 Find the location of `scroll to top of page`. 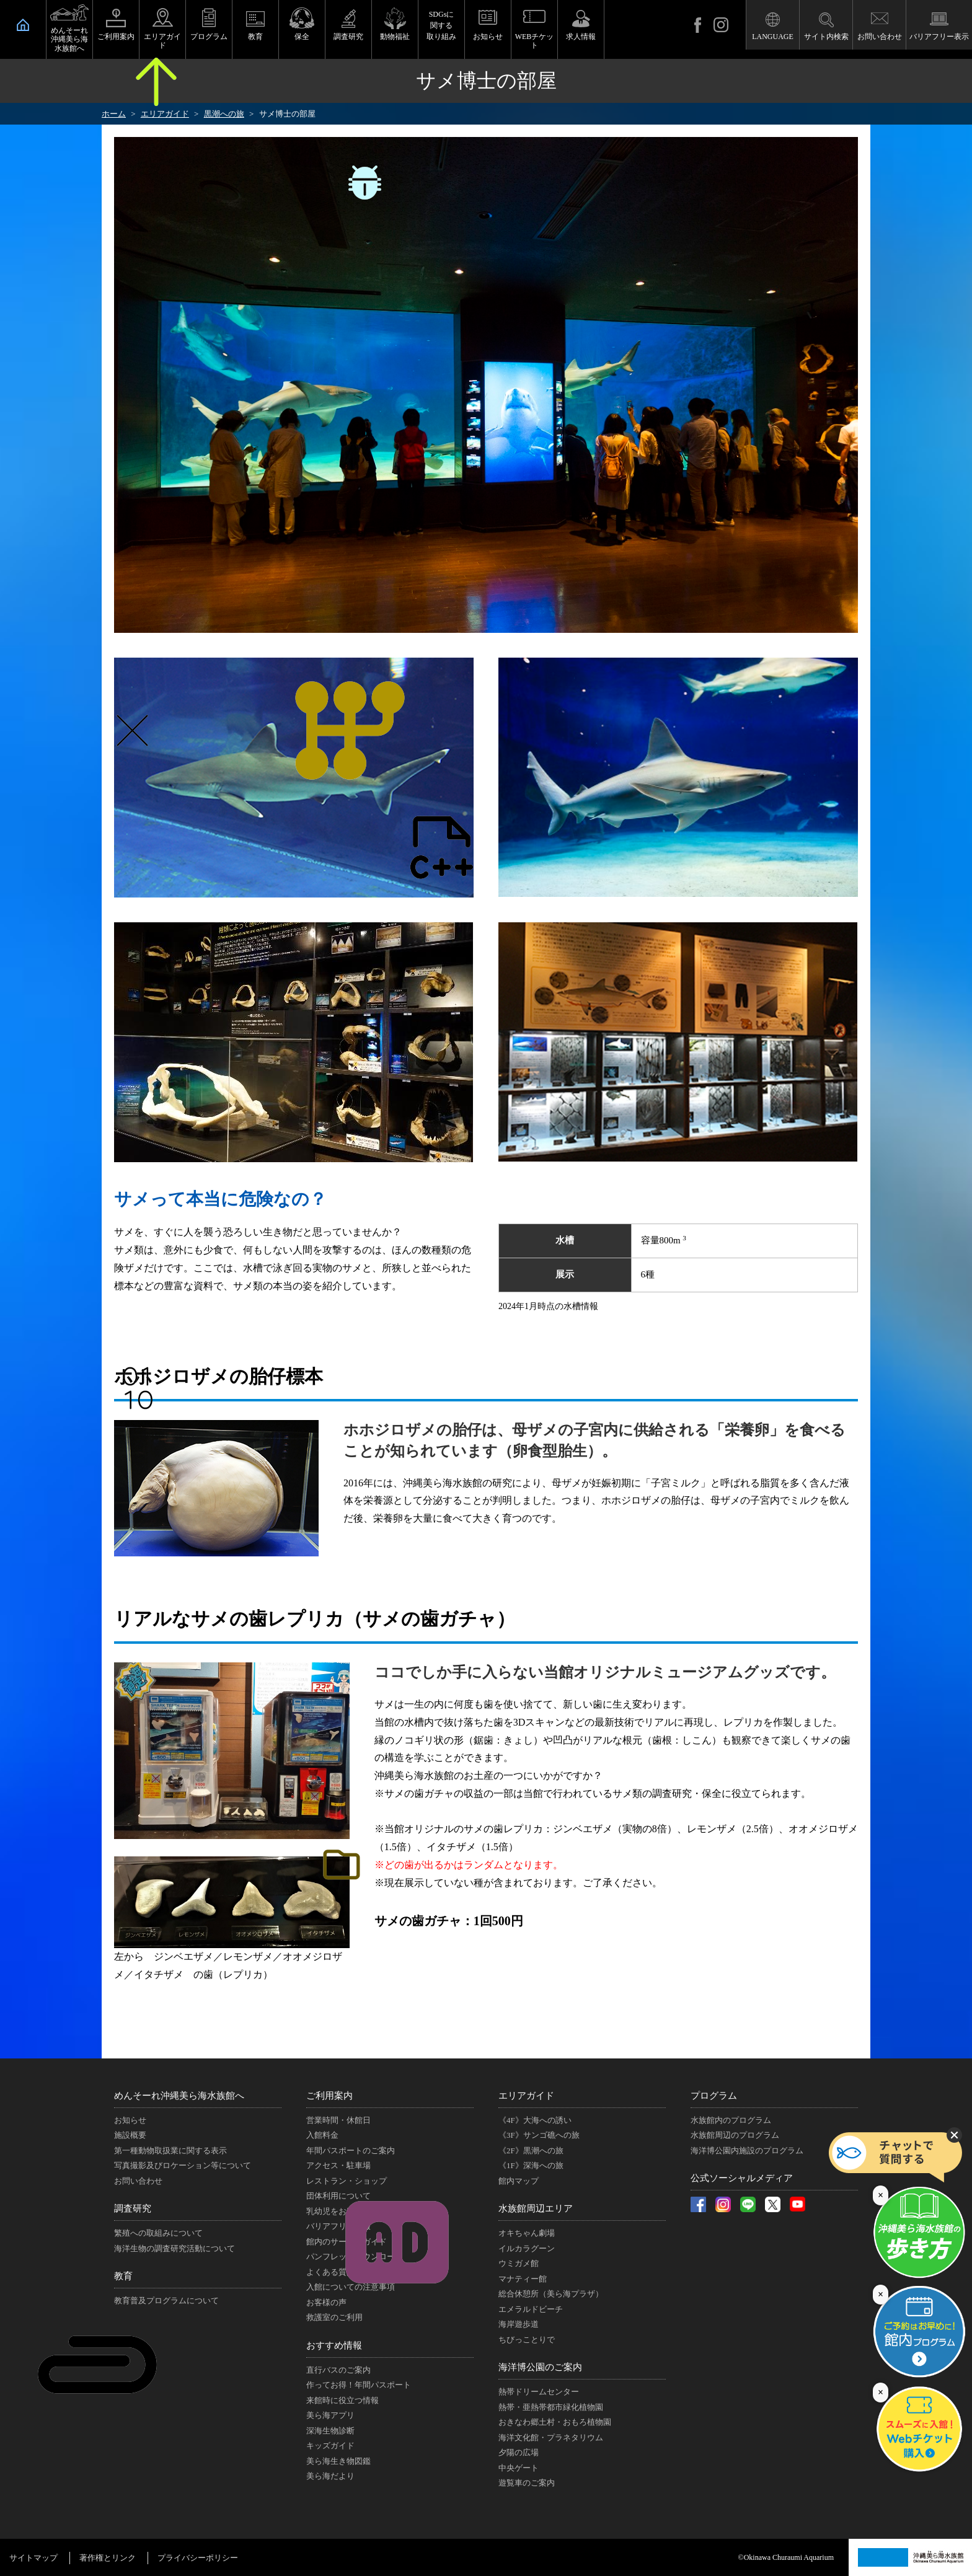

scroll to top of page is located at coordinates (156, 82).